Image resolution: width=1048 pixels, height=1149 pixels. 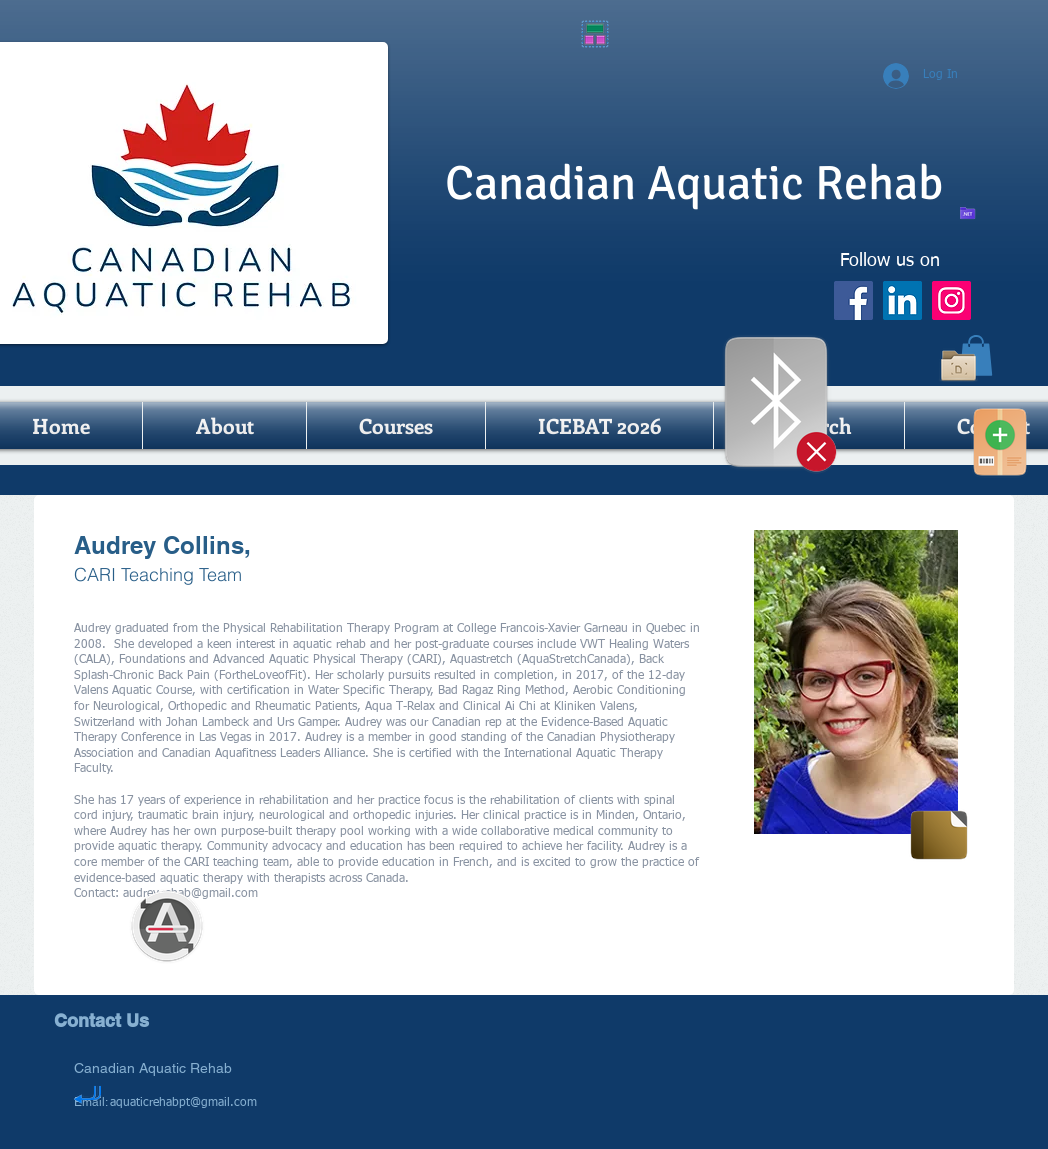 I want to click on open the software update manager, so click(x=167, y=926).